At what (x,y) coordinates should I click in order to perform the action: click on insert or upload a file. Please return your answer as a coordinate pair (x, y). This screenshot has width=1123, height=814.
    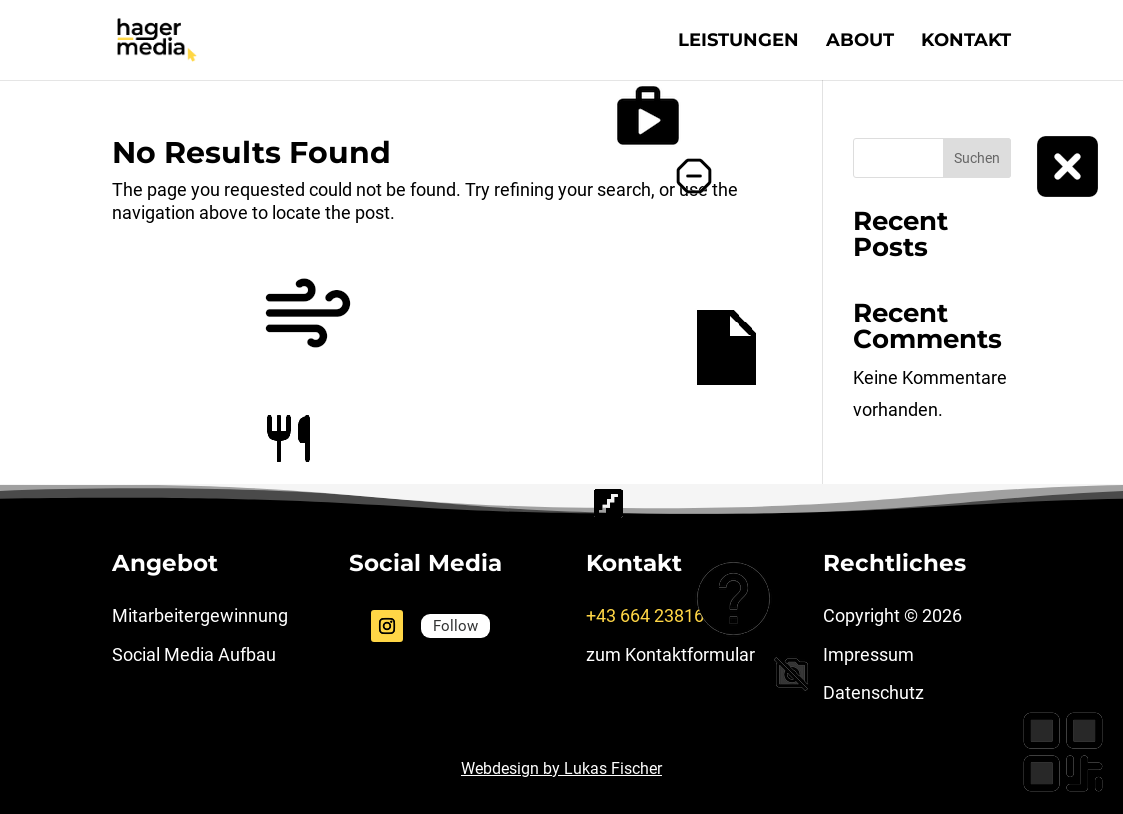
    Looking at the image, I should click on (726, 347).